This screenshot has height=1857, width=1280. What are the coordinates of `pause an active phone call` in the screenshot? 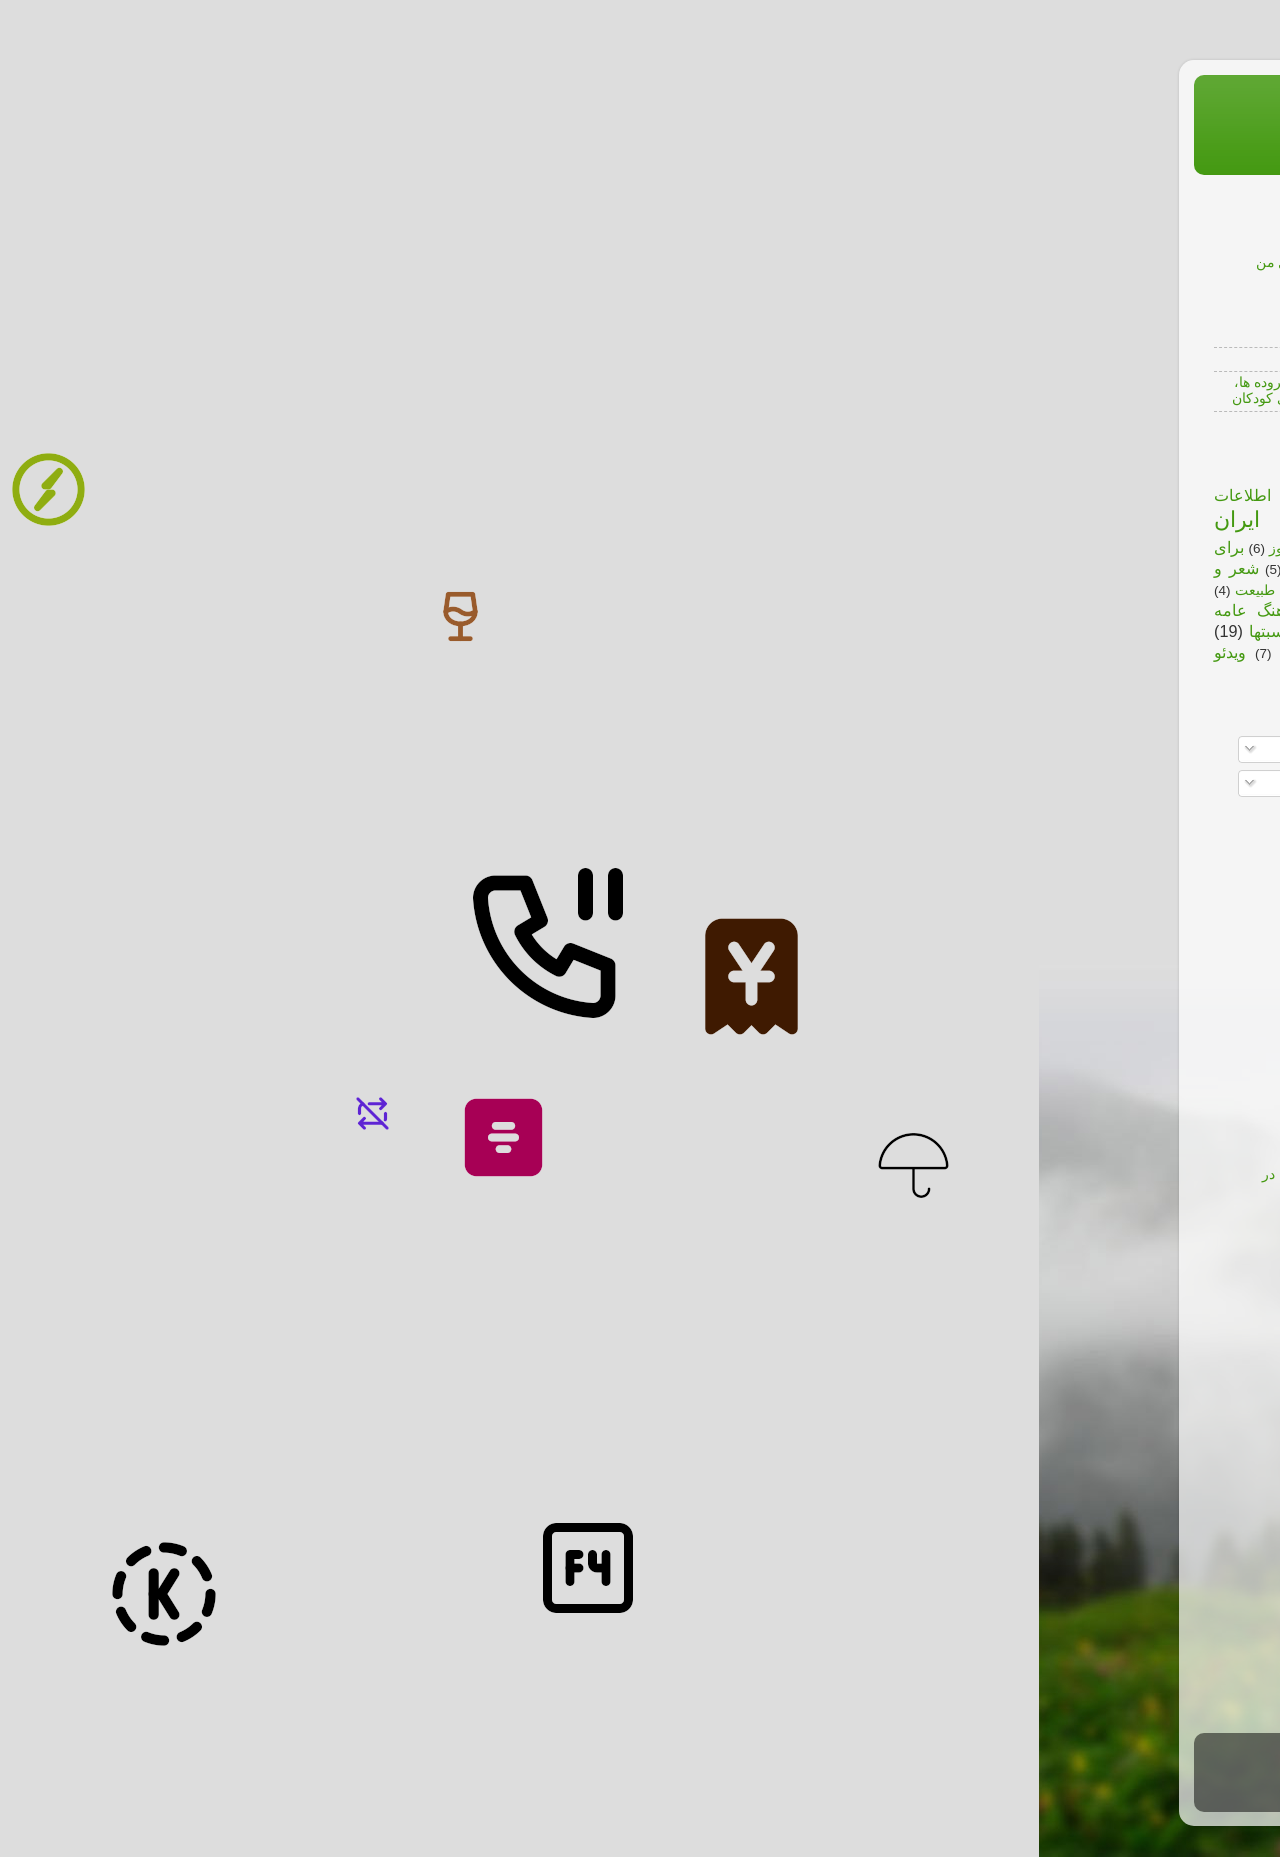 It's located at (548, 943).